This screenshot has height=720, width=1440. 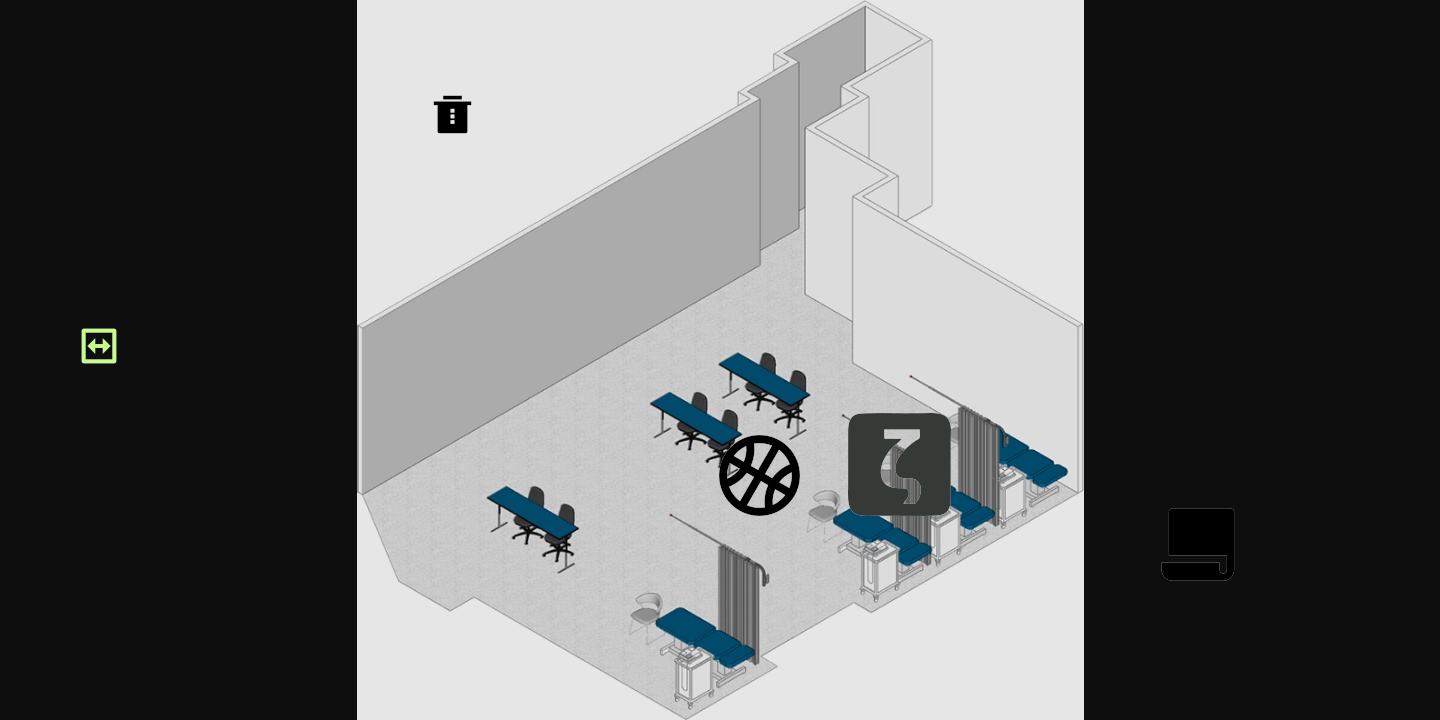 What do you see at coordinates (759, 475) in the screenshot?
I see `access sports scores and updates` at bounding box center [759, 475].